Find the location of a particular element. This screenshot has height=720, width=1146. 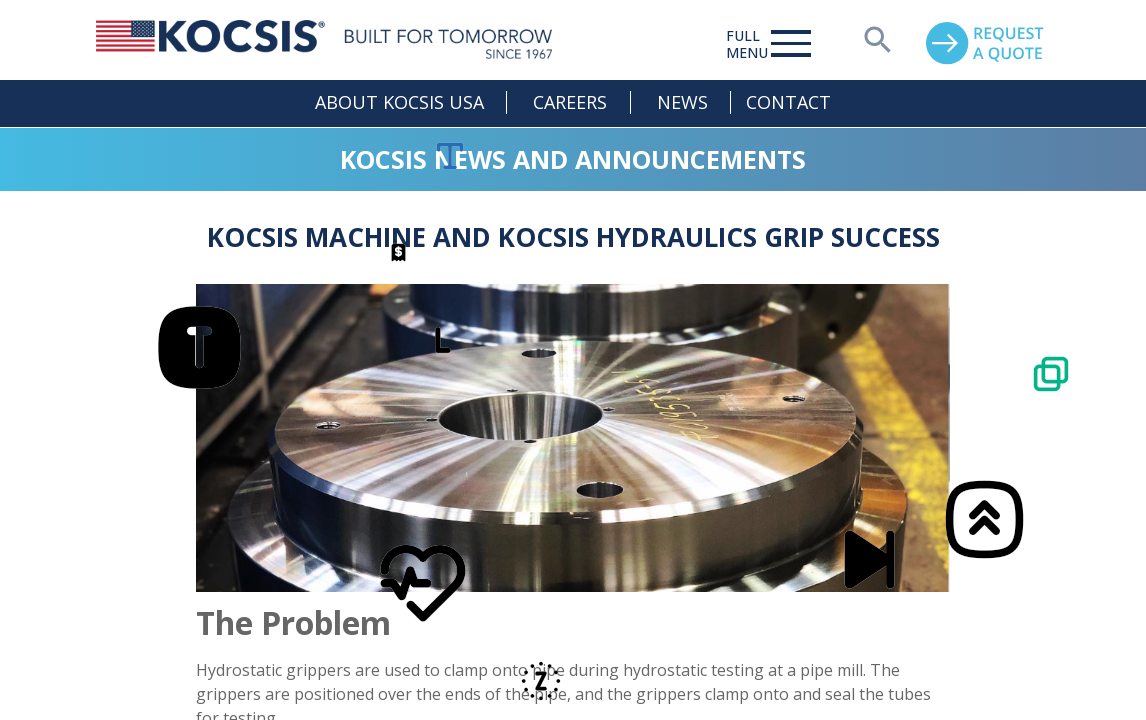

view health or fitness metrics is located at coordinates (423, 579).